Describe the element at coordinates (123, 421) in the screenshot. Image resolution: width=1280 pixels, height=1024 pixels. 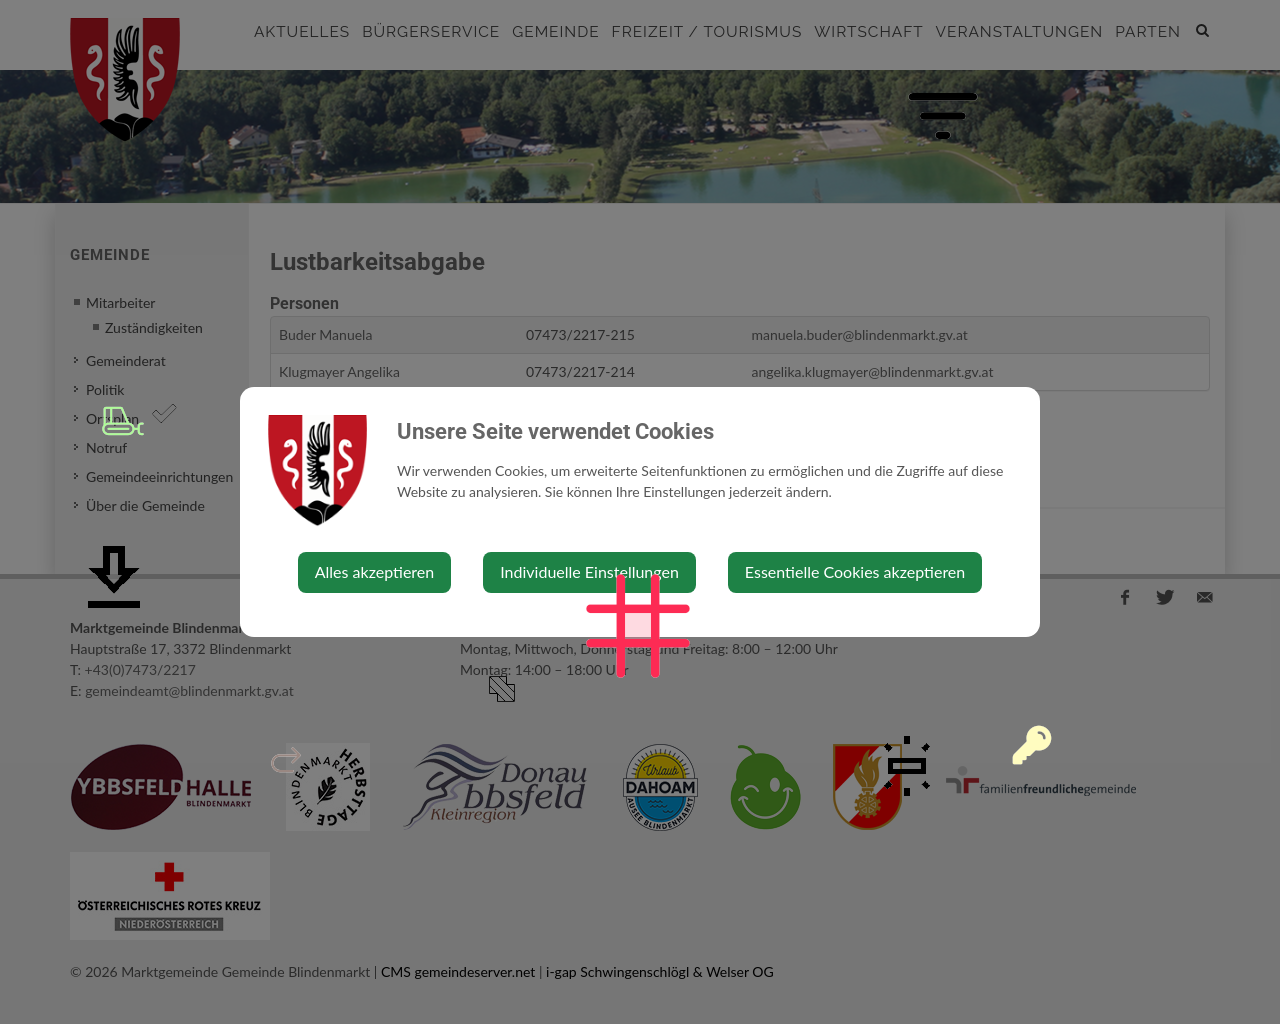
I see `construction or building in progress` at that location.